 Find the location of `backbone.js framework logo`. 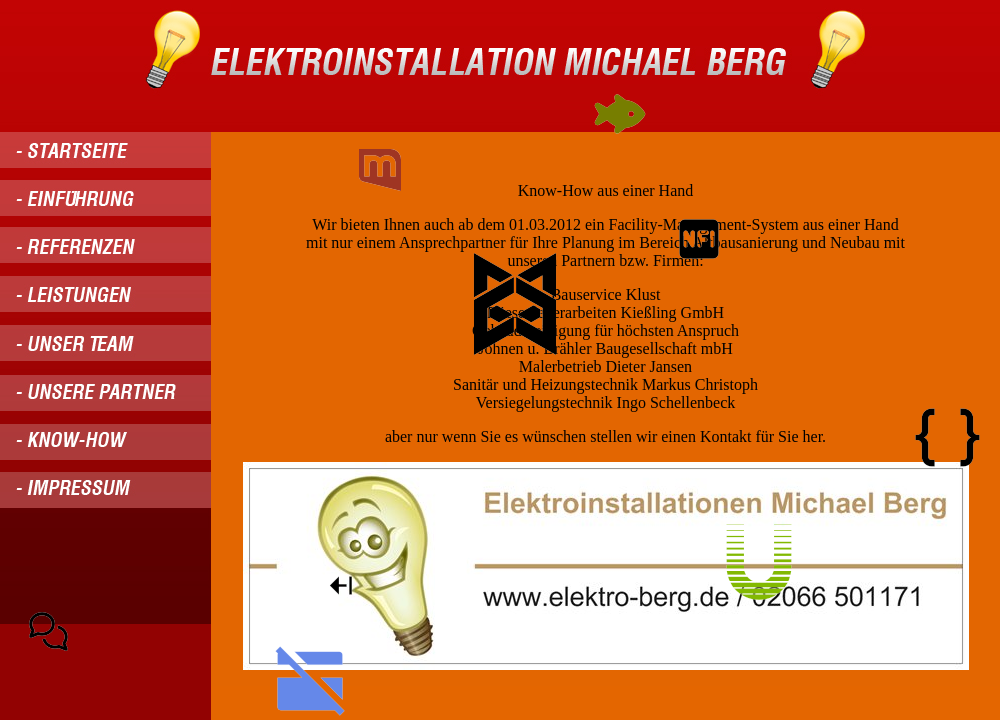

backbone.js framework logo is located at coordinates (515, 304).